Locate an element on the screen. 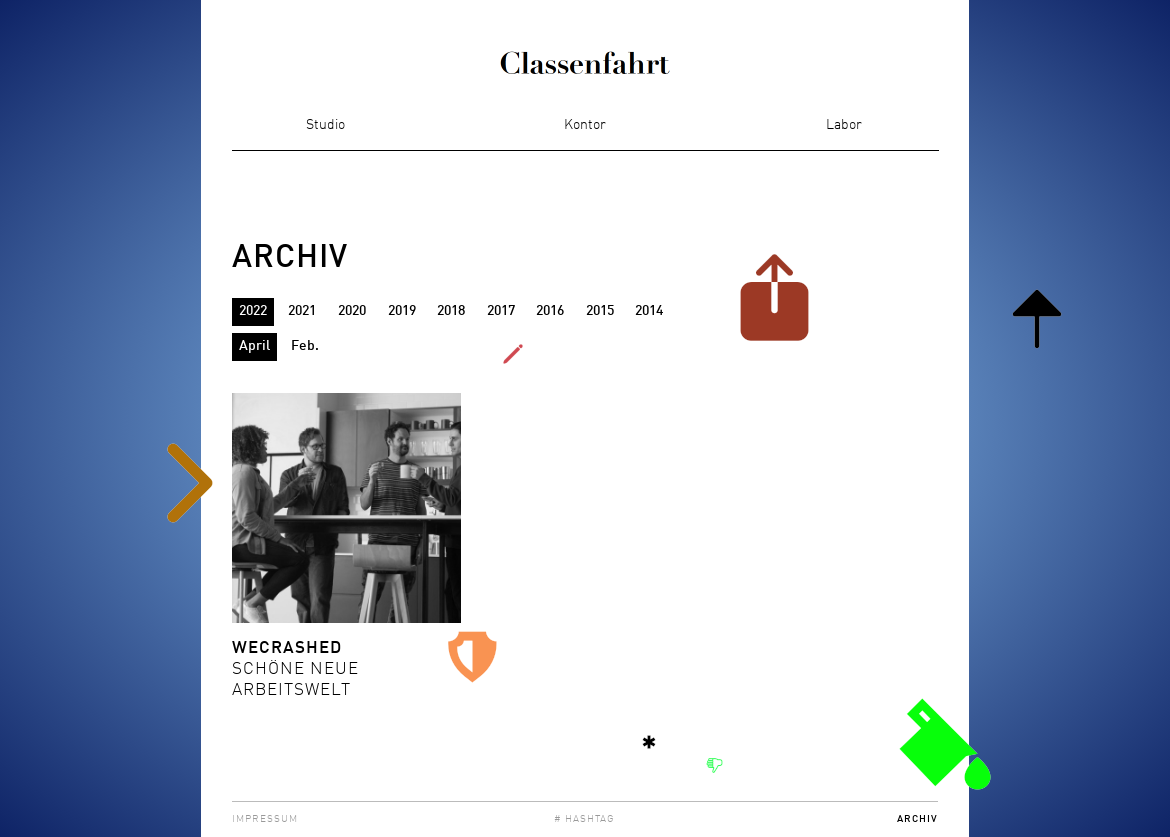  fill an area with color is located at coordinates (945, 744).